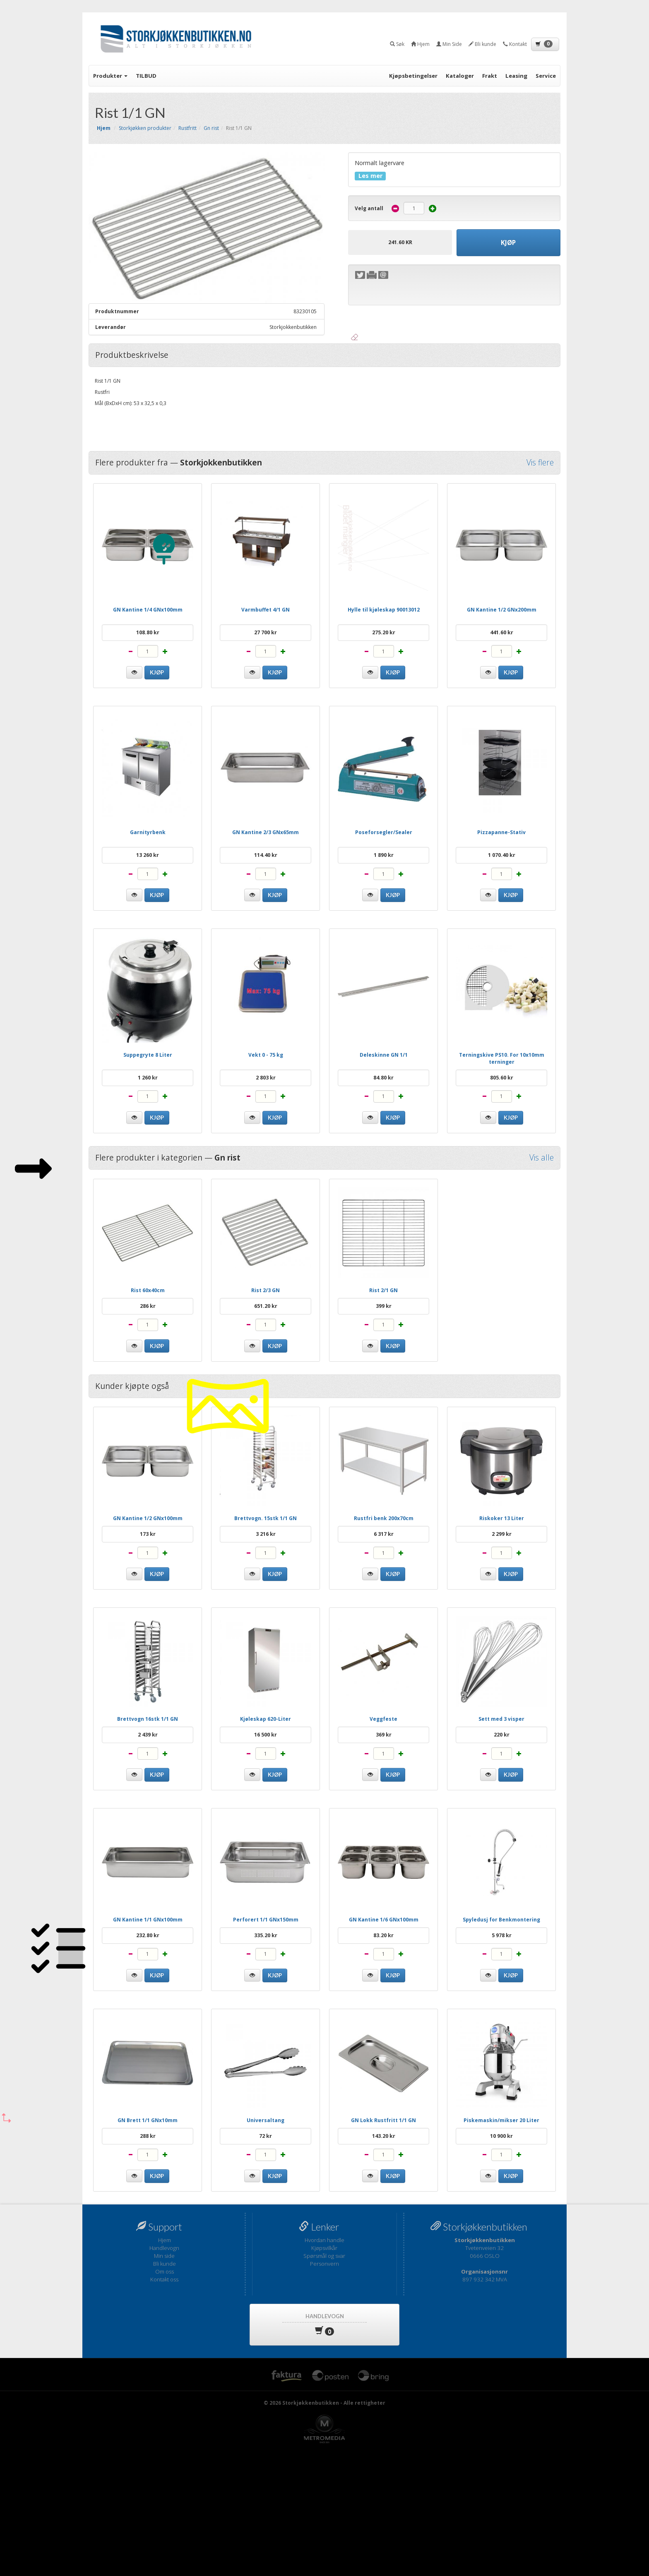  Describe the element at coordinates (33, 1168) in the screenshot. I see `go to next item or step` at that location.